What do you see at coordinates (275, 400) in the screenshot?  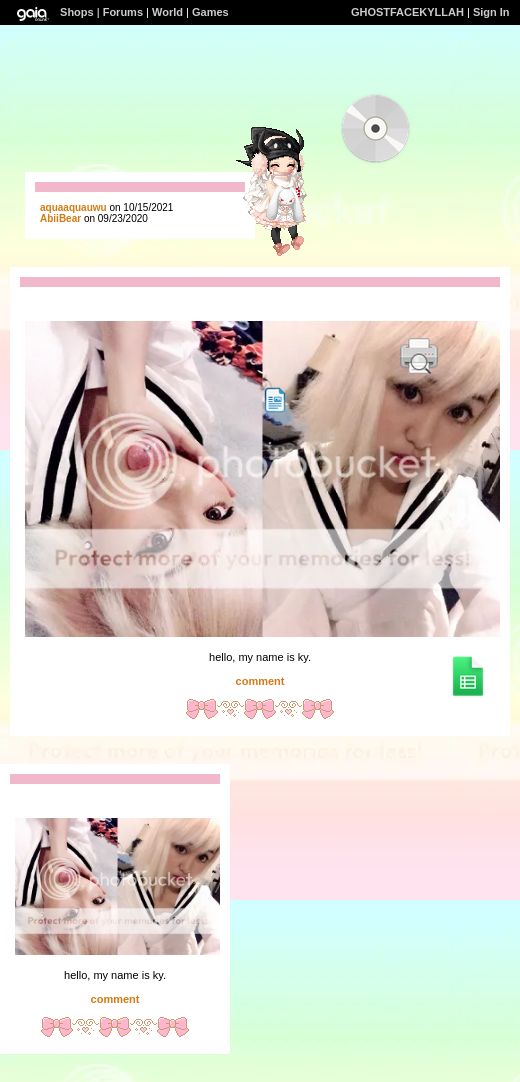 I see `open a libreoffice writer document` at bounding box center [275, 400].